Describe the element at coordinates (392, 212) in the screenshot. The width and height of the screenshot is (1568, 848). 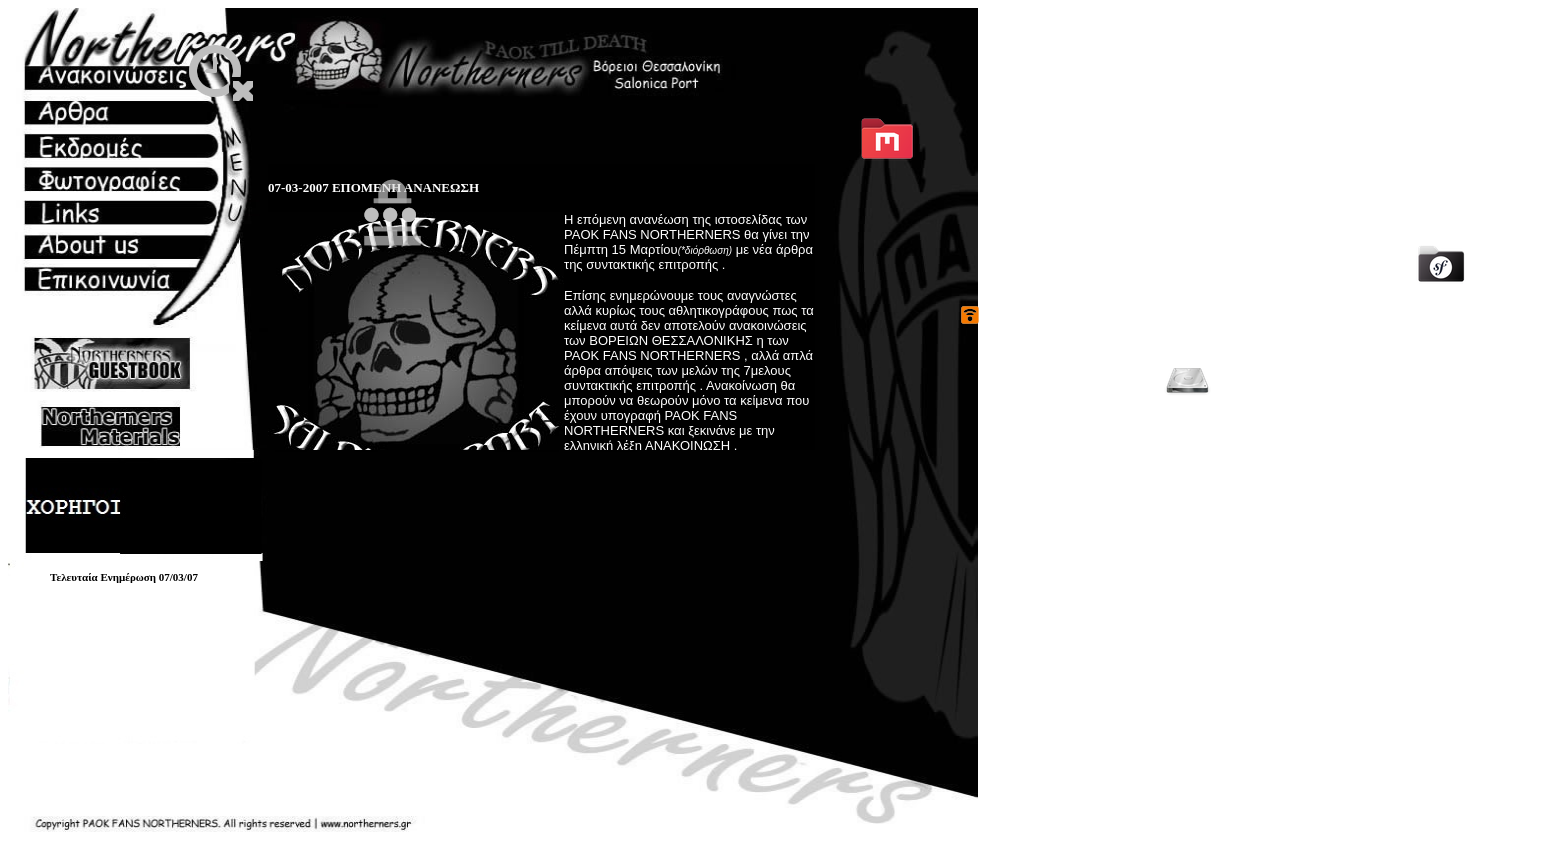
I see `indicates vpn connection is being established` at that location.